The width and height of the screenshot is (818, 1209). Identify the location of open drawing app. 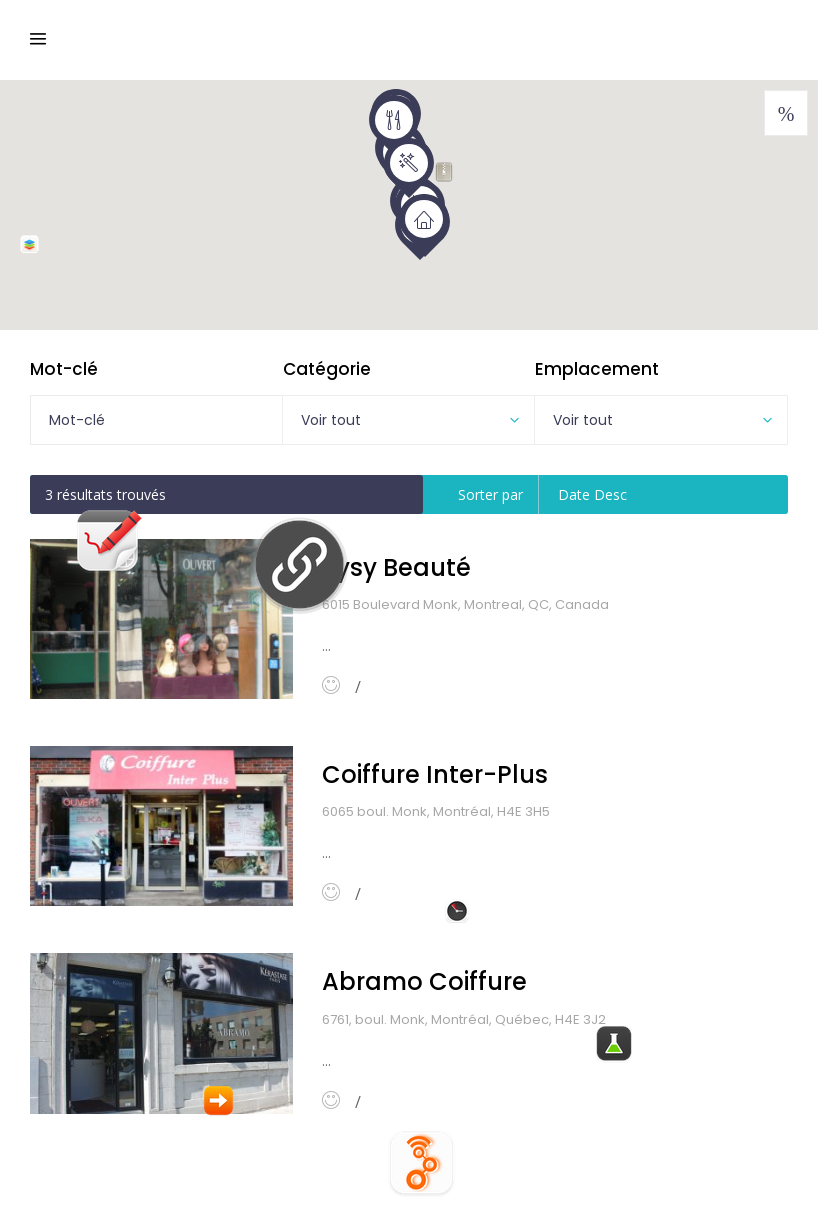
(107, 540).